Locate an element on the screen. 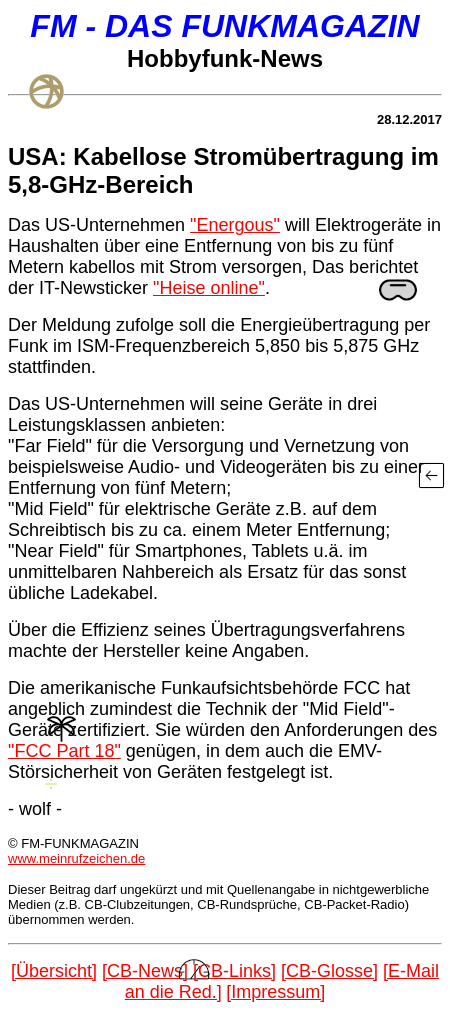 The height and width of the screenshot is (1019, 450). perform division calculation is located at coordinates (51, 784).